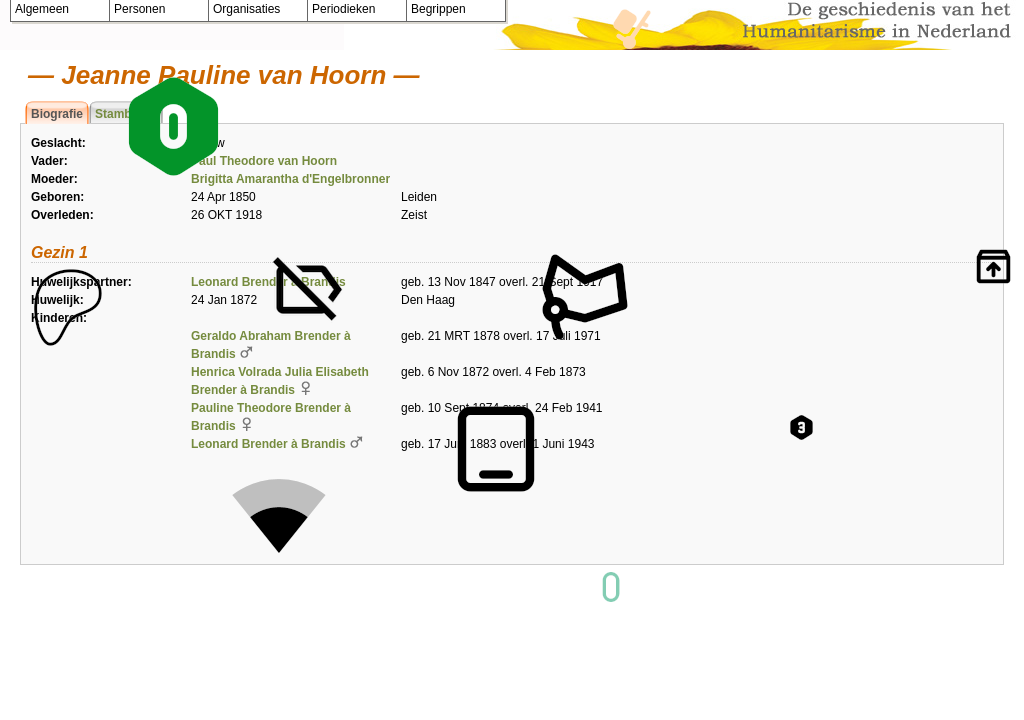 Image resolution: width=1024 pixels, height=720 pixels. Describe the element at coordinates (801, 427) in the screenshot. I see `step 3 in a multi-step process` at that location.